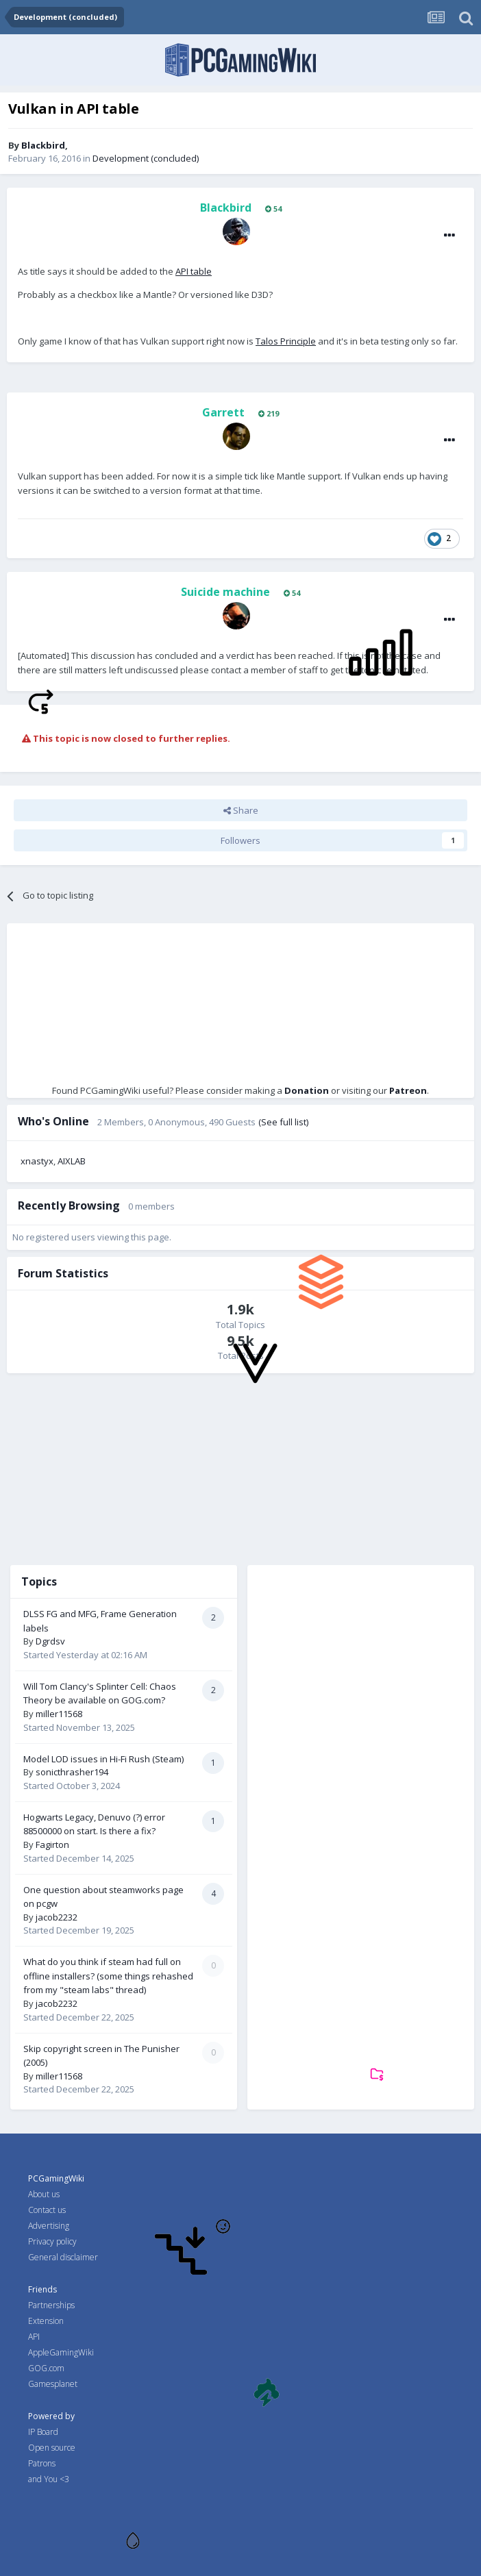  What do you see at coordinates (380, 652) in the screenshot?
I see `indicates cellular network signal strength` at bounding box center [380, 652].